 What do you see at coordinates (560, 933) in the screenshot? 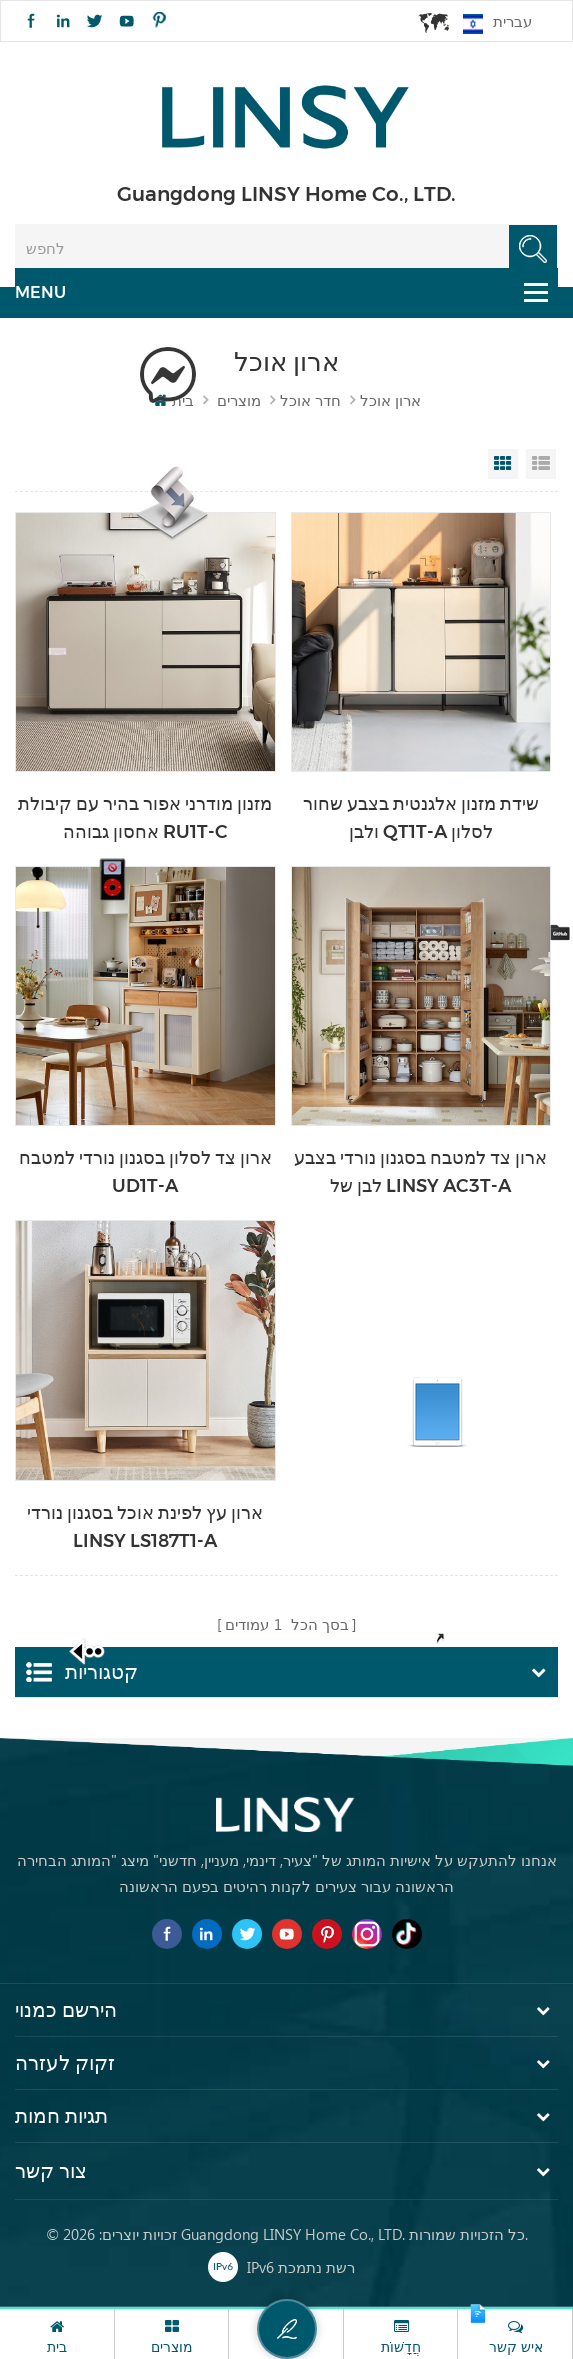
I see `open github repositories folder` at bounding box center [560, 933].